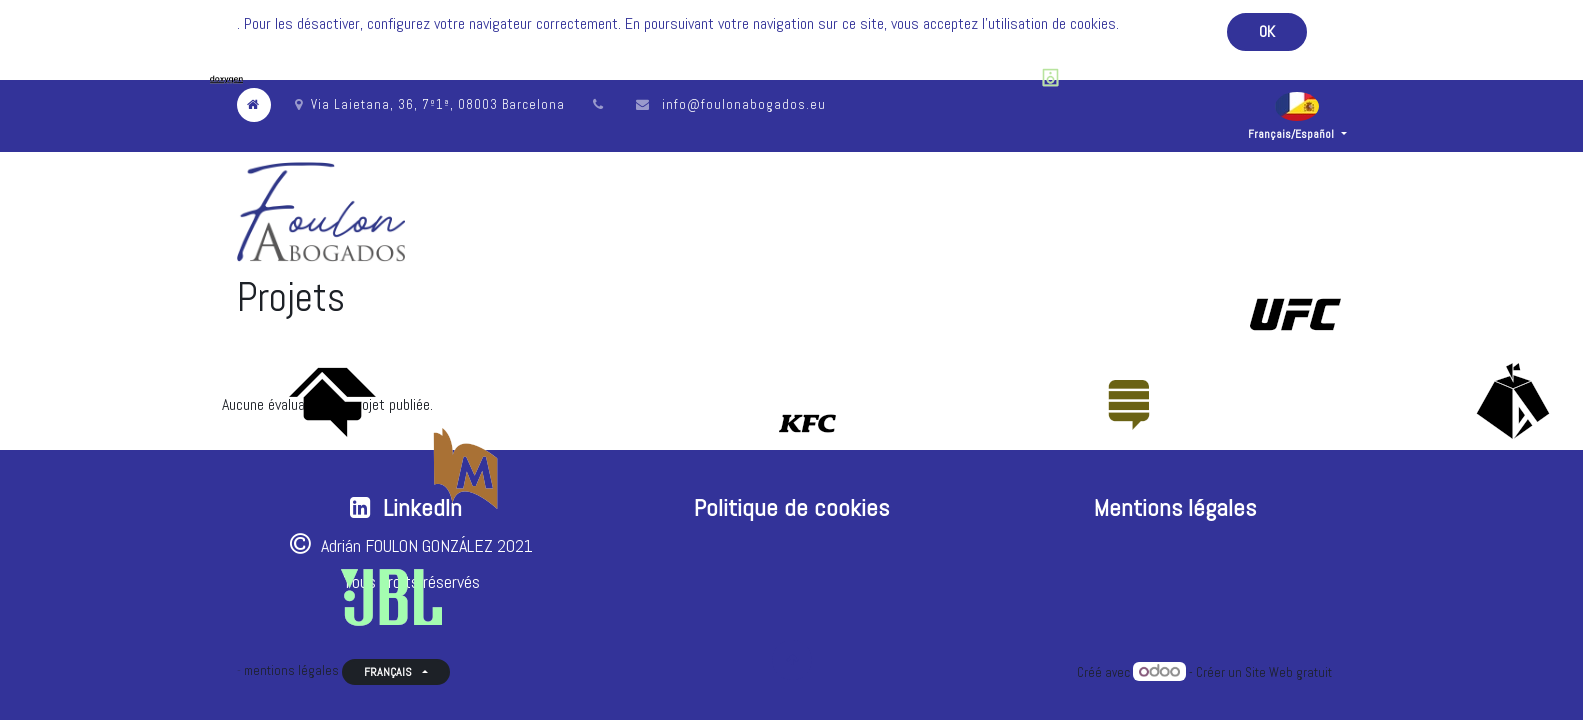 Image resolution: width=1583 pixels, height=720 pixels. Describe the element at coordinates (1513, 401) in the screenshot. I see `asahi linux project logo` at that location.